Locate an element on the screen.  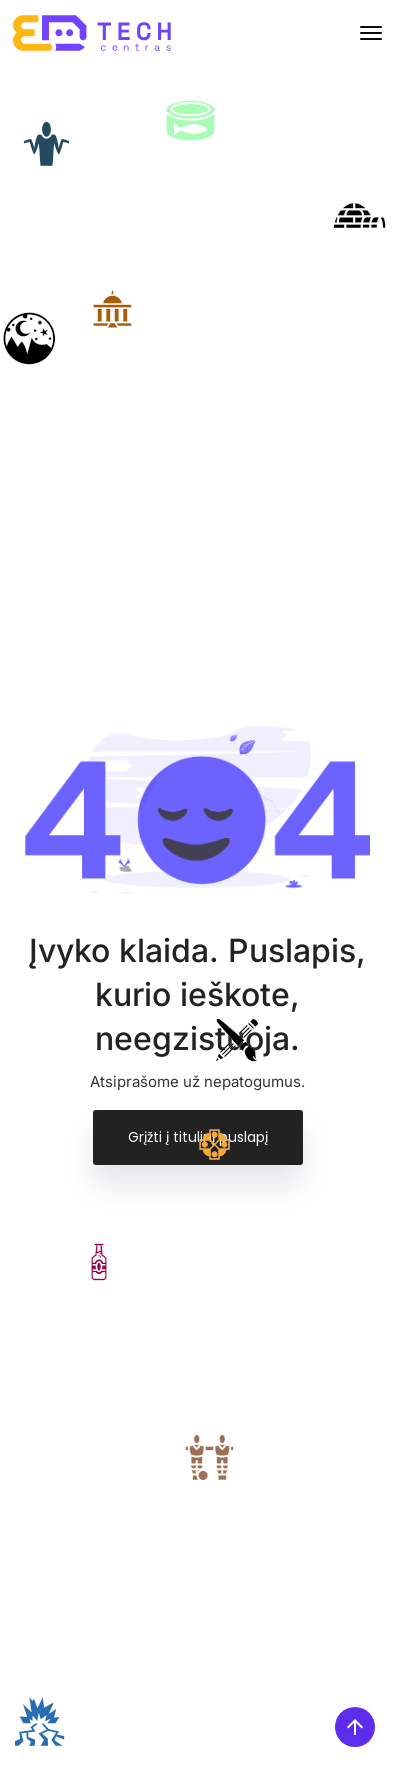
browse beer or beverage options is located at coordinates (99, 1262).